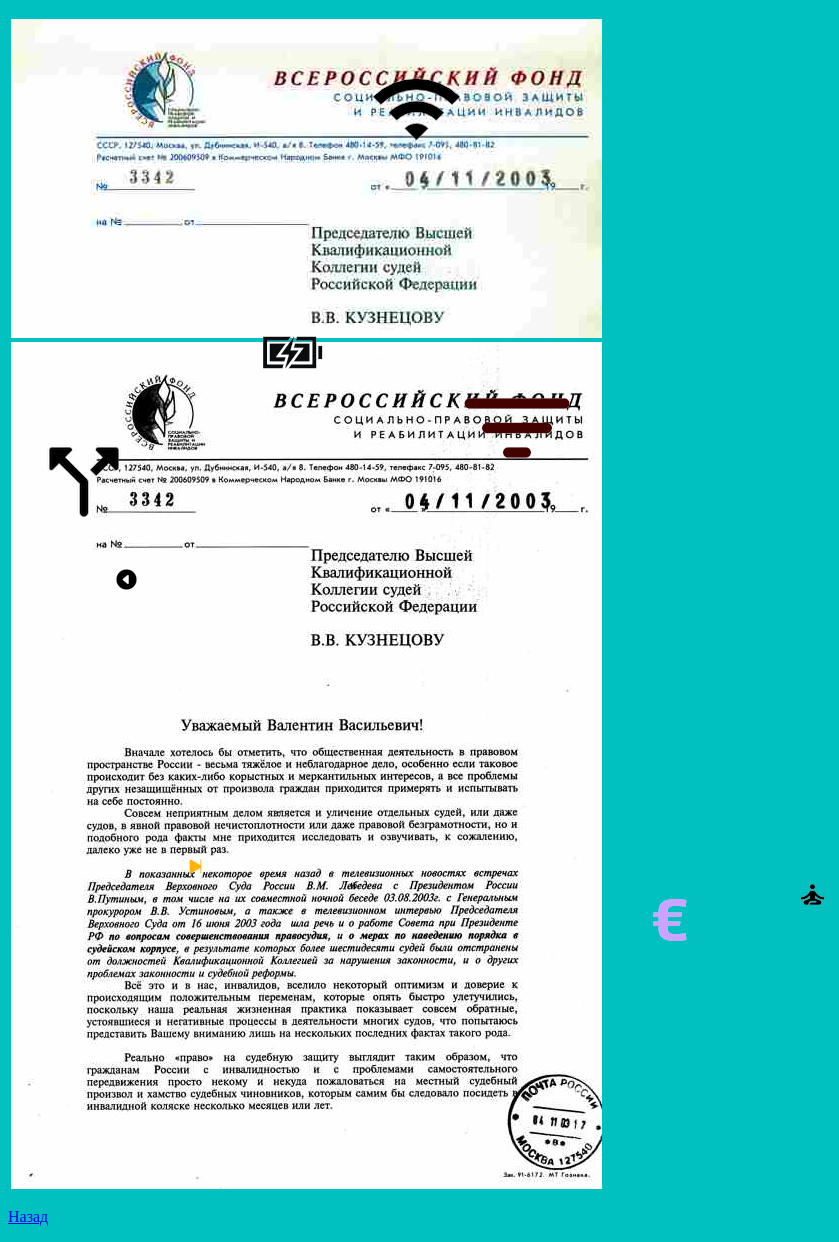  What do you see at coordinates (84, 482) in the screenshot?
I see `split or fork a call to multiple recipients` at bounding box center [84, 482].